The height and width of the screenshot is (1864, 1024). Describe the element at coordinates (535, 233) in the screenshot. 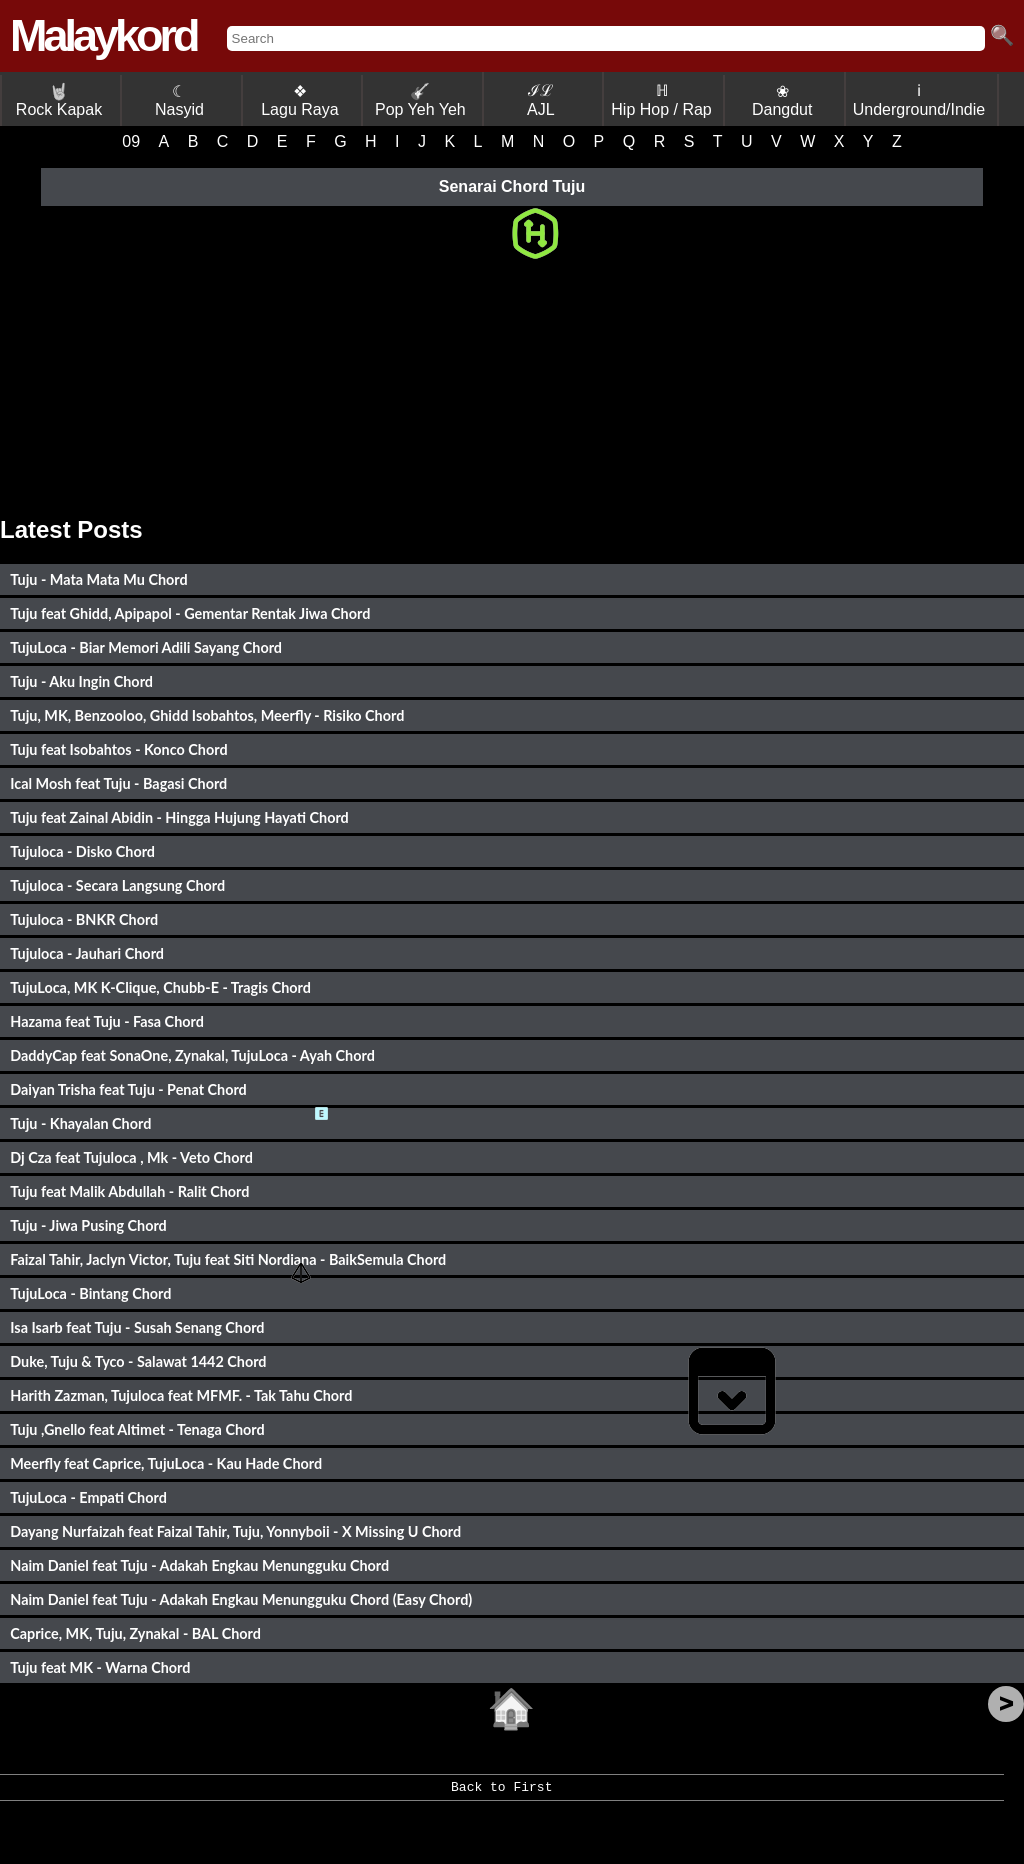

I see `visit HackerRank coding platform` at that location.